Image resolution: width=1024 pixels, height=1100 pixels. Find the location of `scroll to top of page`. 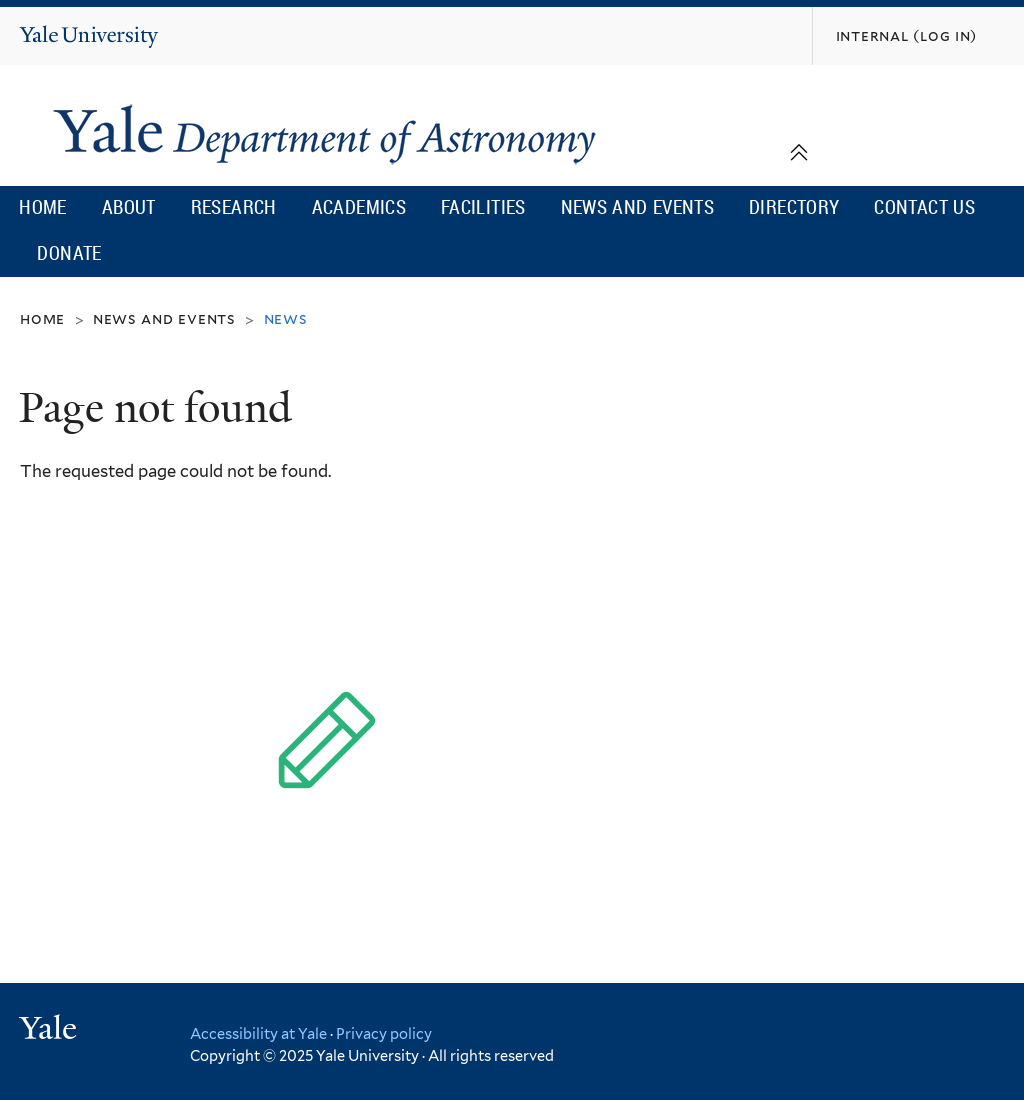

scroll to top of page is located at coordinates (799, 153).